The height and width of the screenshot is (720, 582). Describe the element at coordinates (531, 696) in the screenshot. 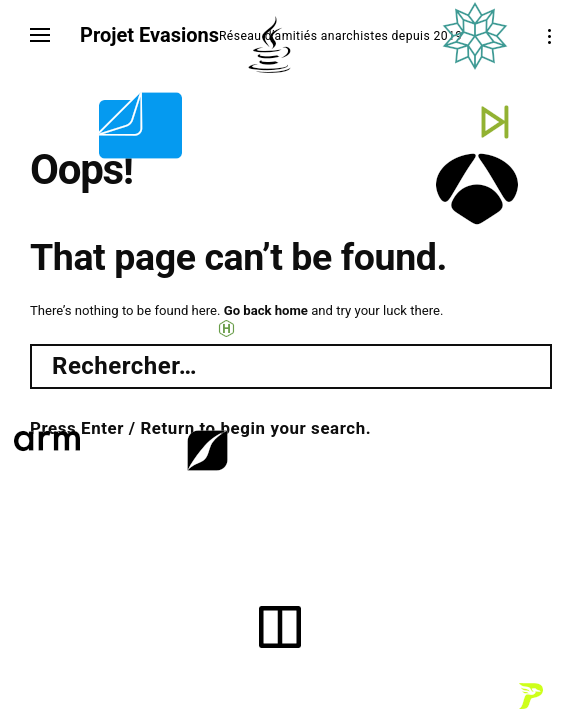

I see `pelican static site generator logo` at that location.